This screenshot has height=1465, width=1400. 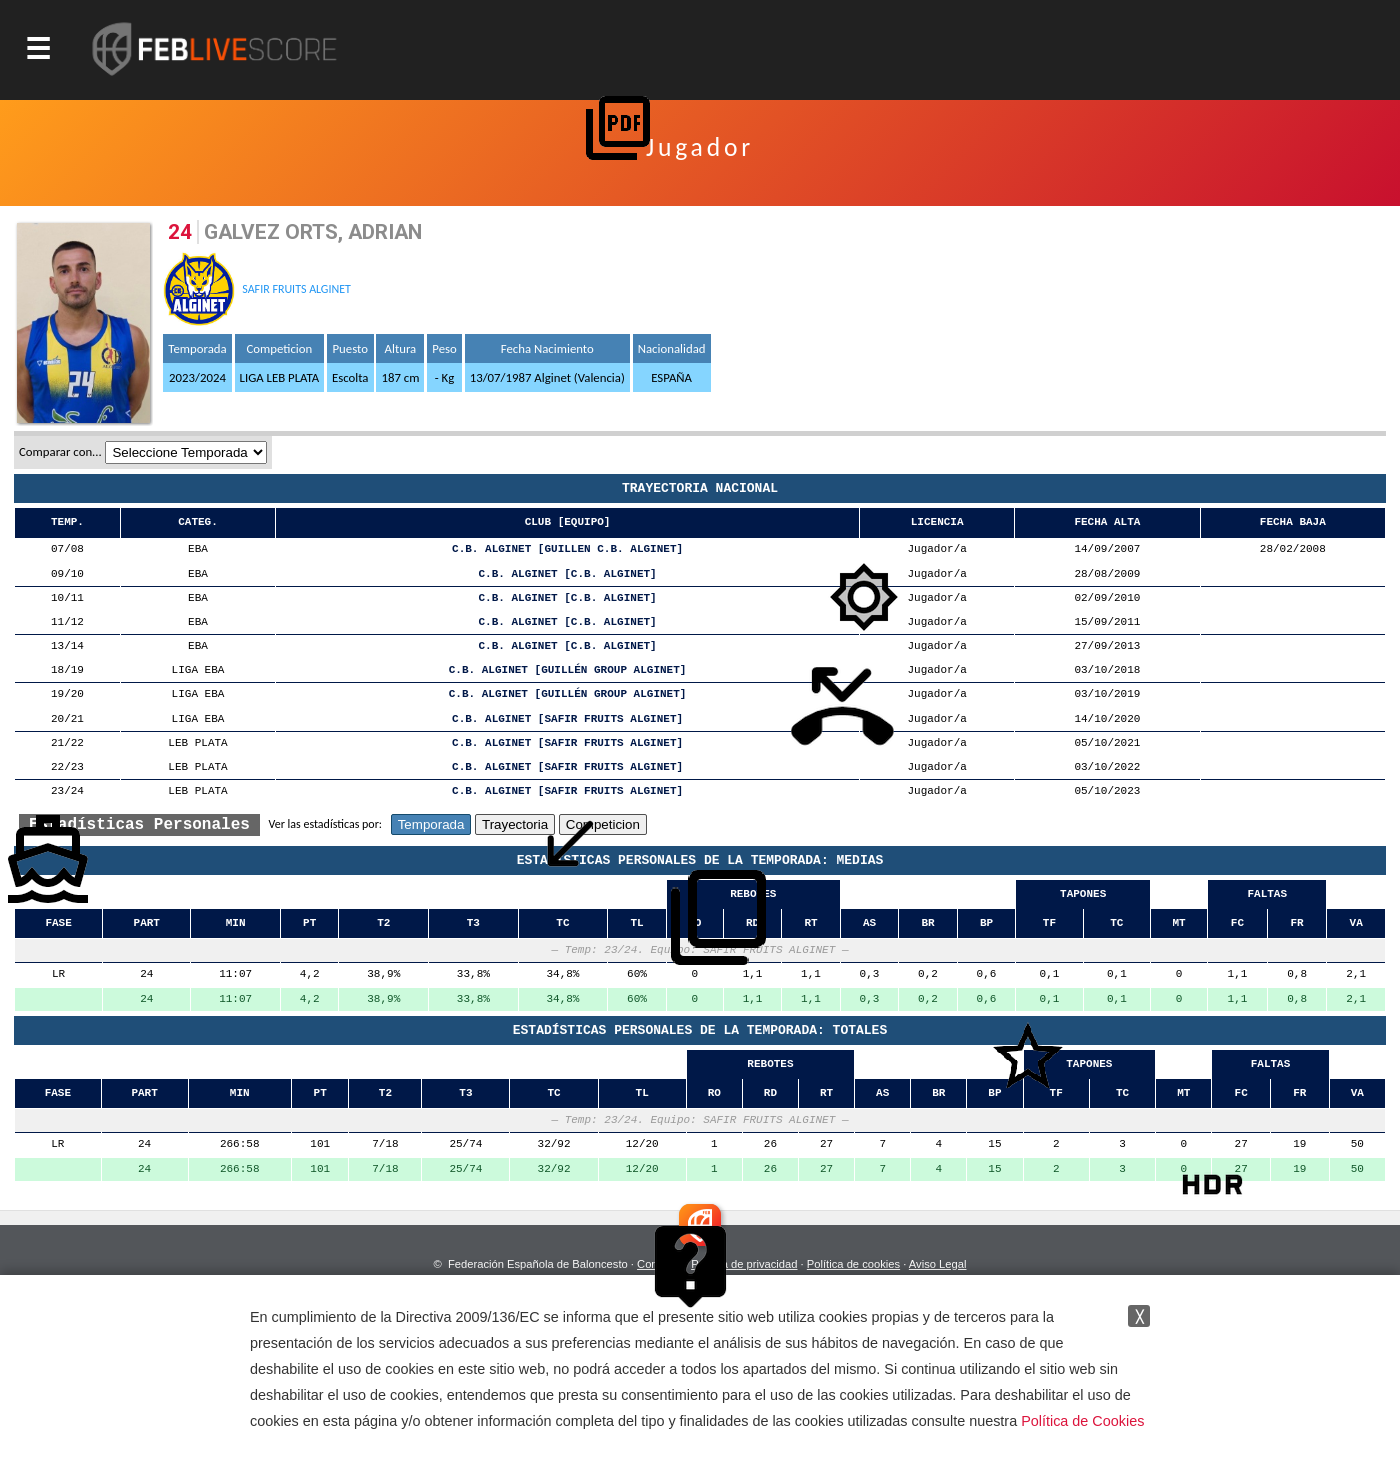 What do you see at coordinates (842, 706) in the screenshot?
I see `indicates a missed phone call` at bounding box center [842, 706].